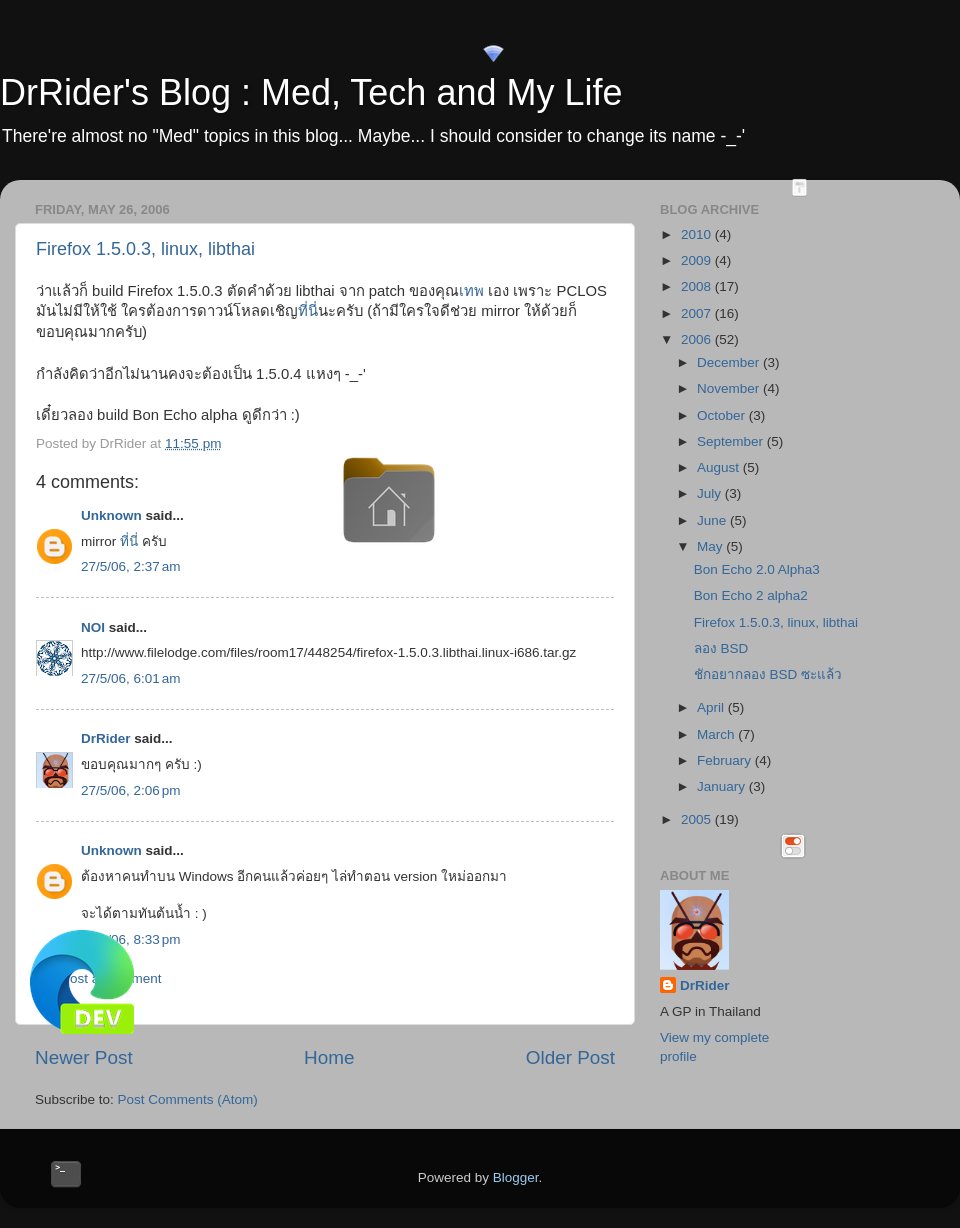 The height and width of the screenshot is (1228, 960). I want to click on a theme or appearance customization file, so click(799, 187).